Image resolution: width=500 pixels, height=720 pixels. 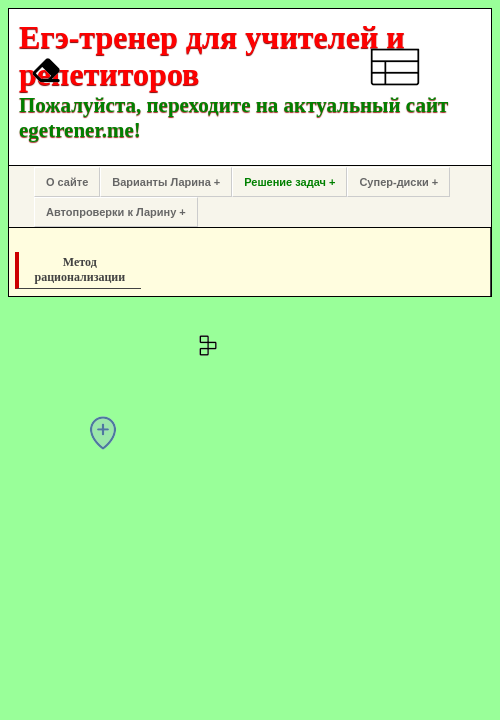 I want to click on view data in table format, so click(x=395, y=67).